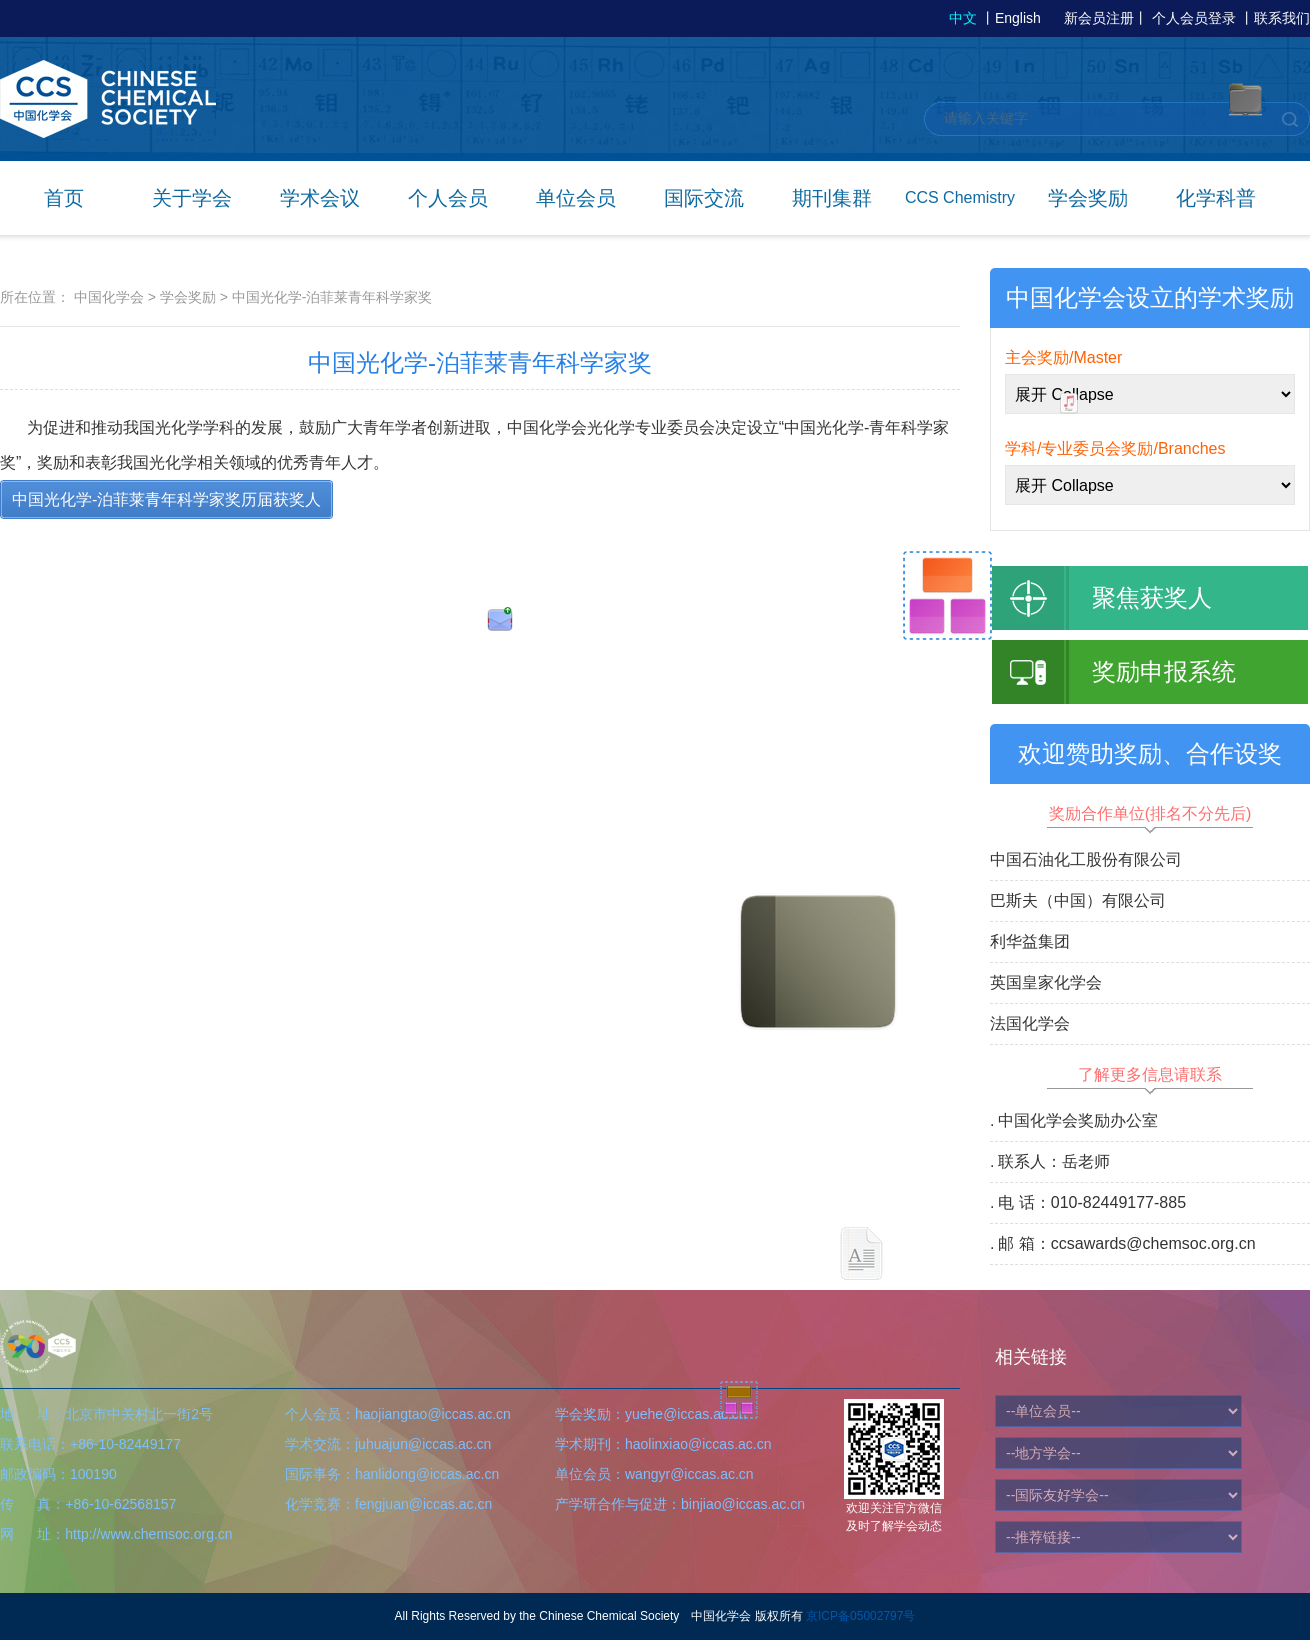  Describe the element at coordinates (500, 620) in the screenshot. I see `message sent successfully` at that location.